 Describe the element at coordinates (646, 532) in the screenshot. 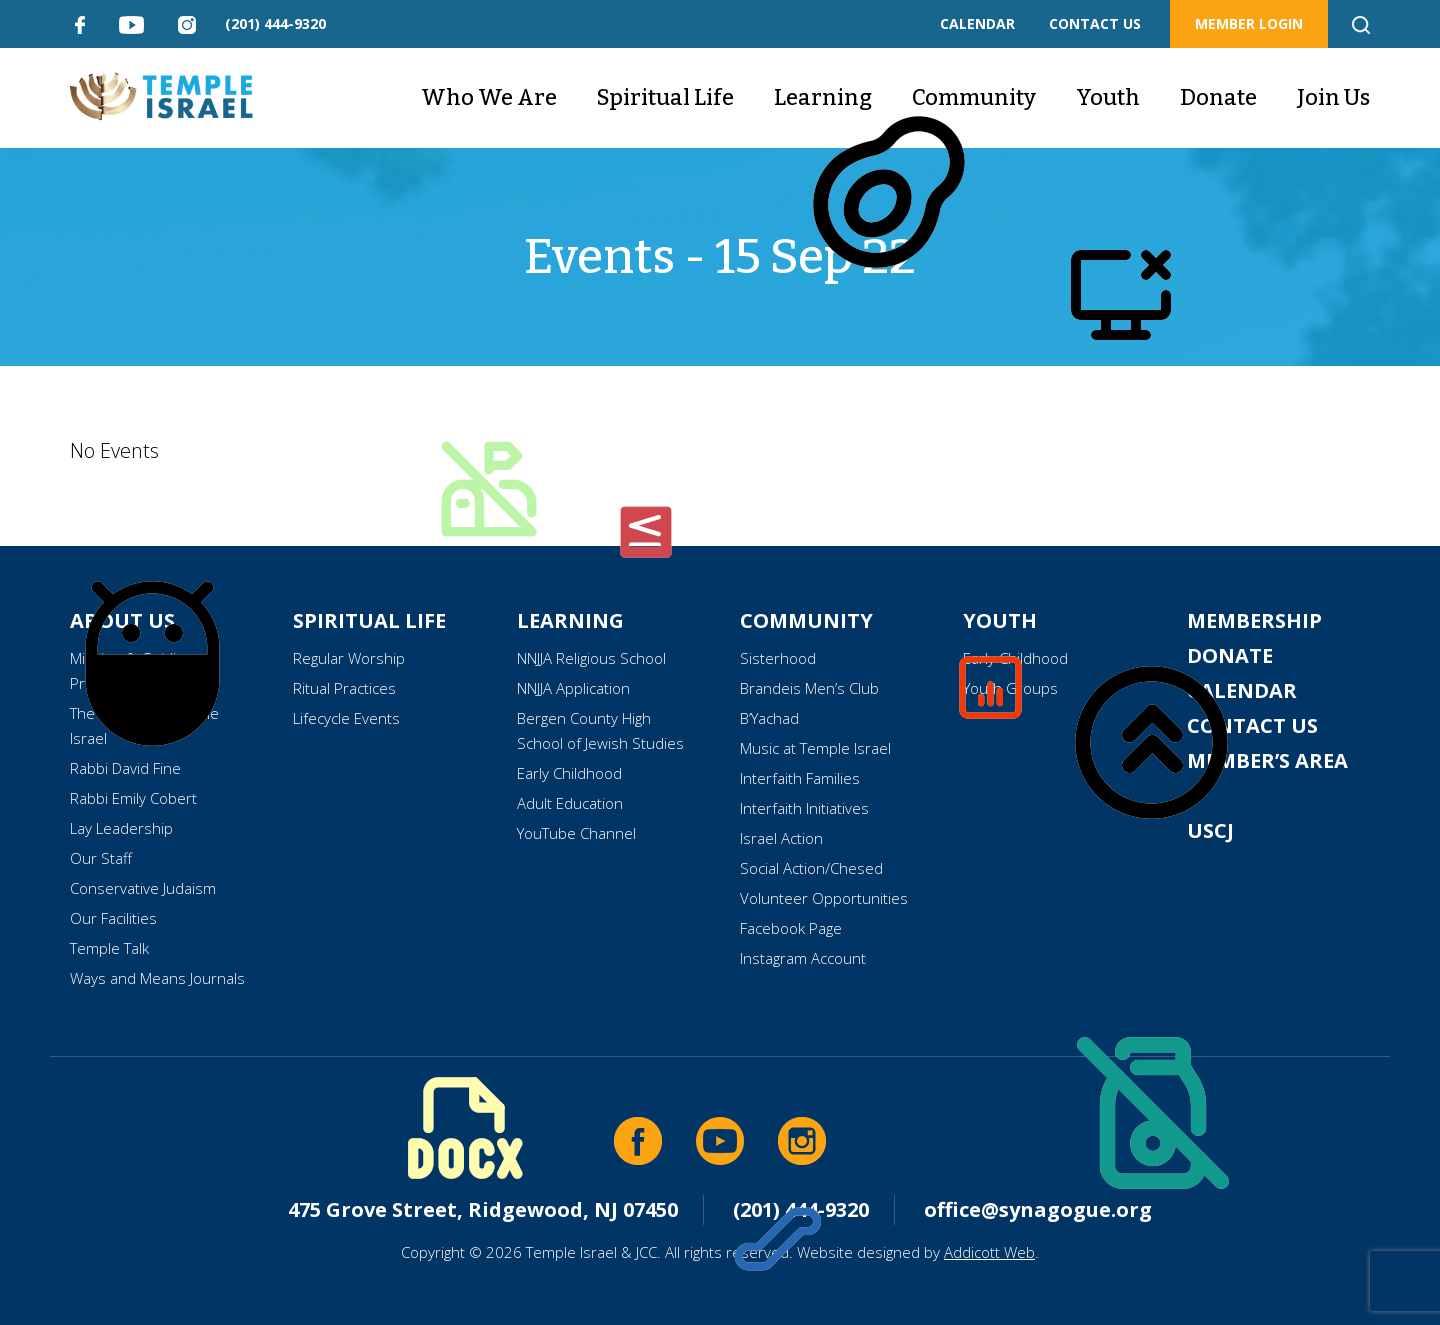

I see `less than or equal to comparison operator` at that location.